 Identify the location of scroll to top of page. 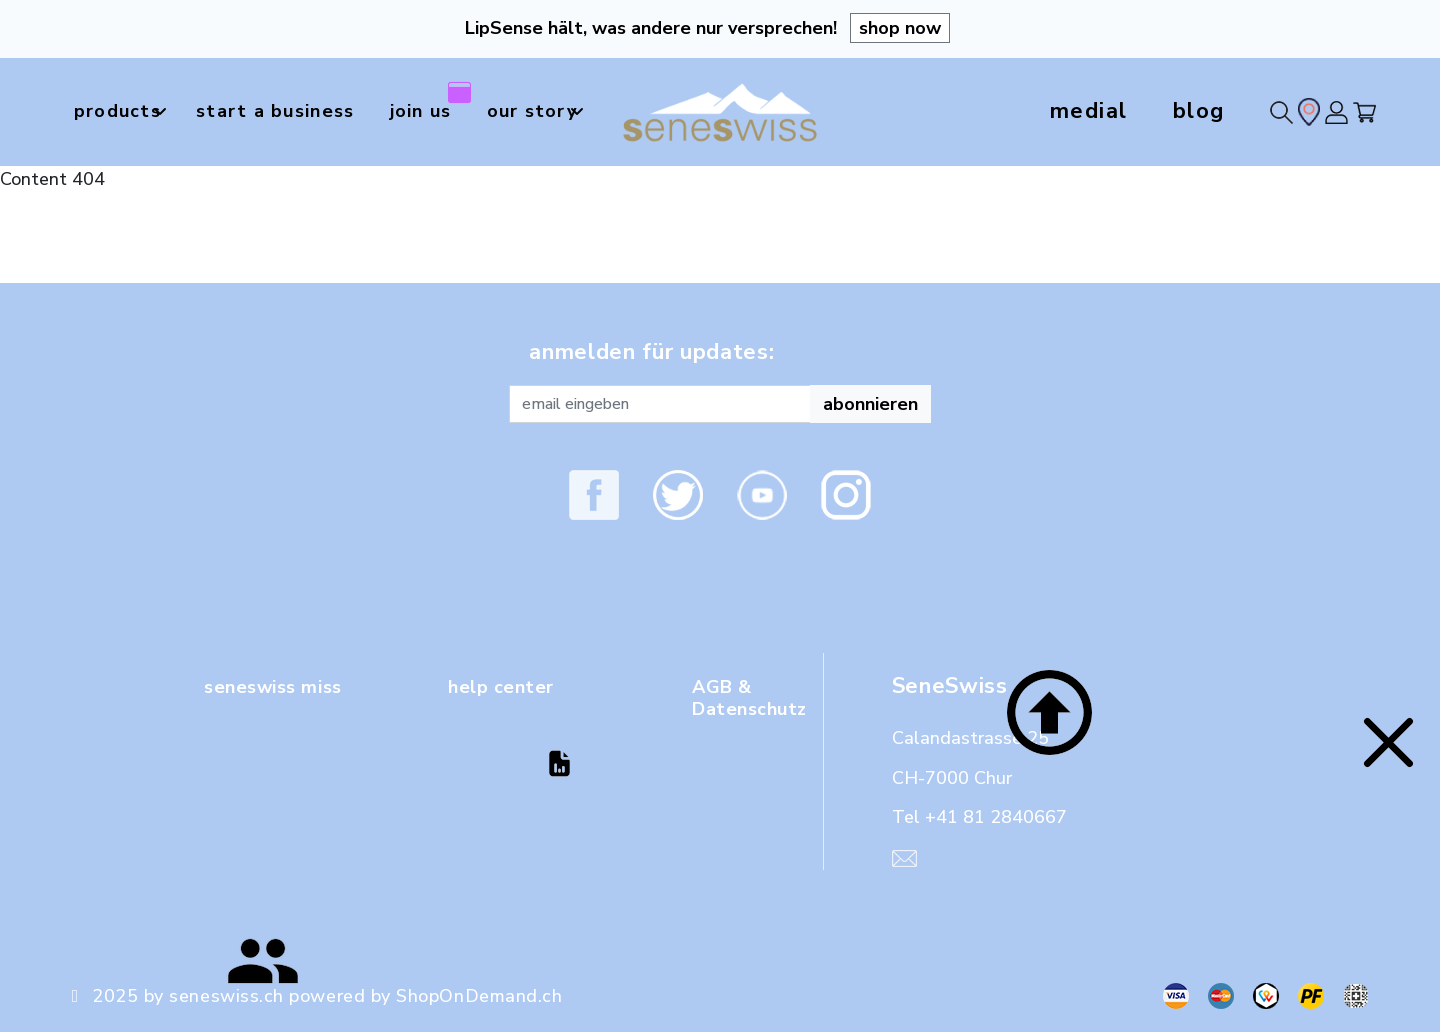
(1049, 712).